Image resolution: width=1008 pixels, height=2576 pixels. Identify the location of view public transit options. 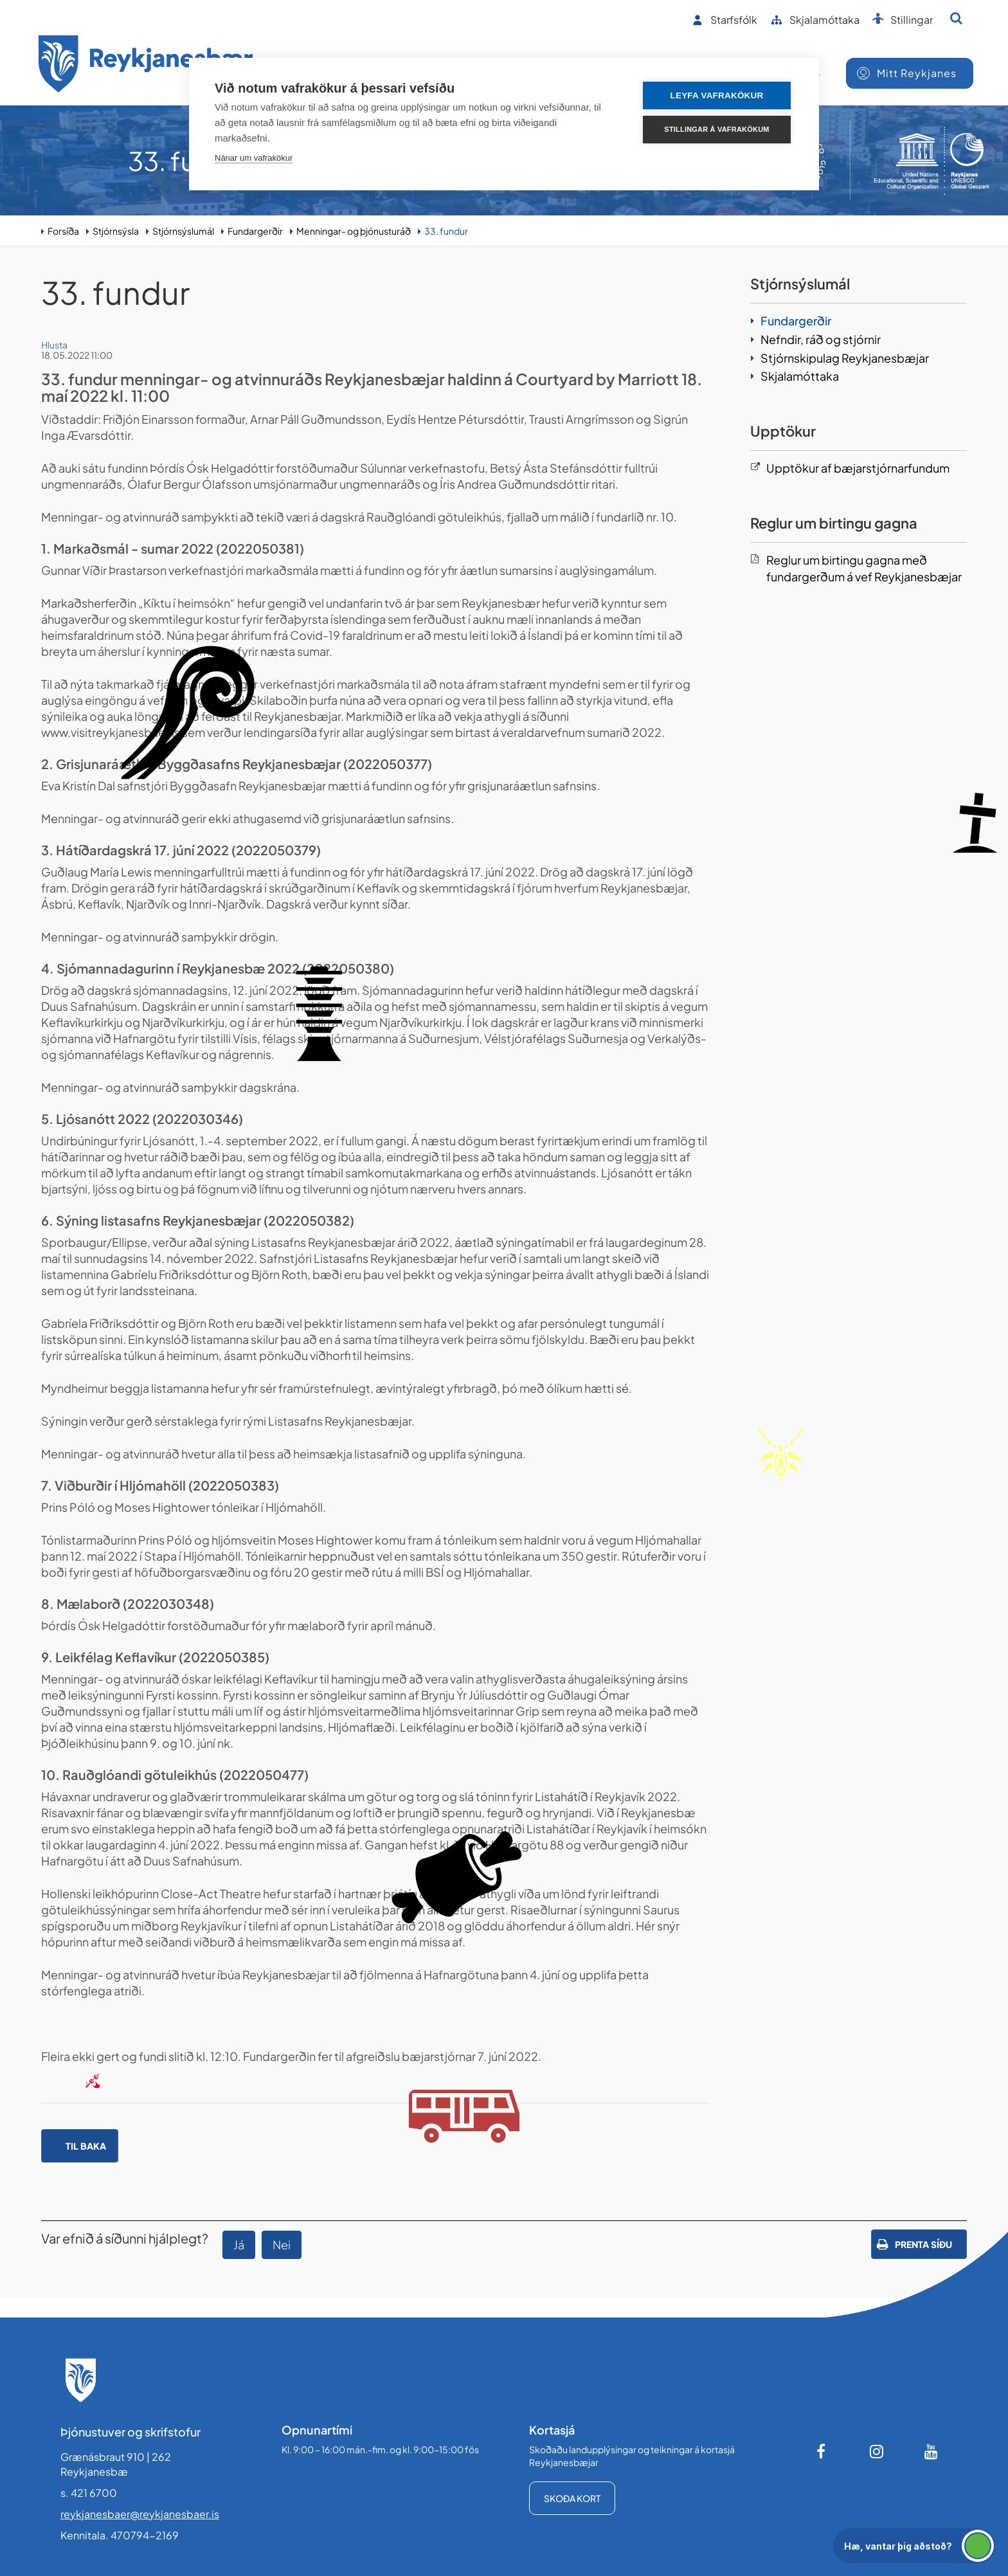
(464, 2116).